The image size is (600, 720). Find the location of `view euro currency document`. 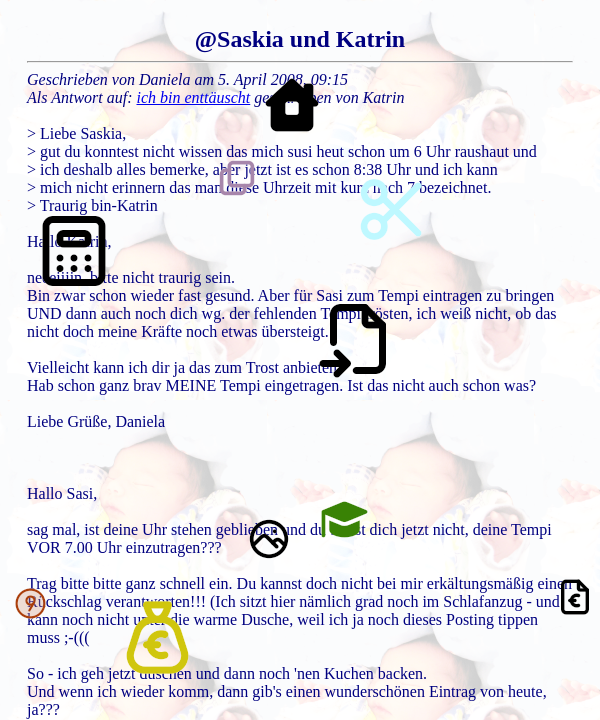

view euro currency document is located at coordinates (575, 597).